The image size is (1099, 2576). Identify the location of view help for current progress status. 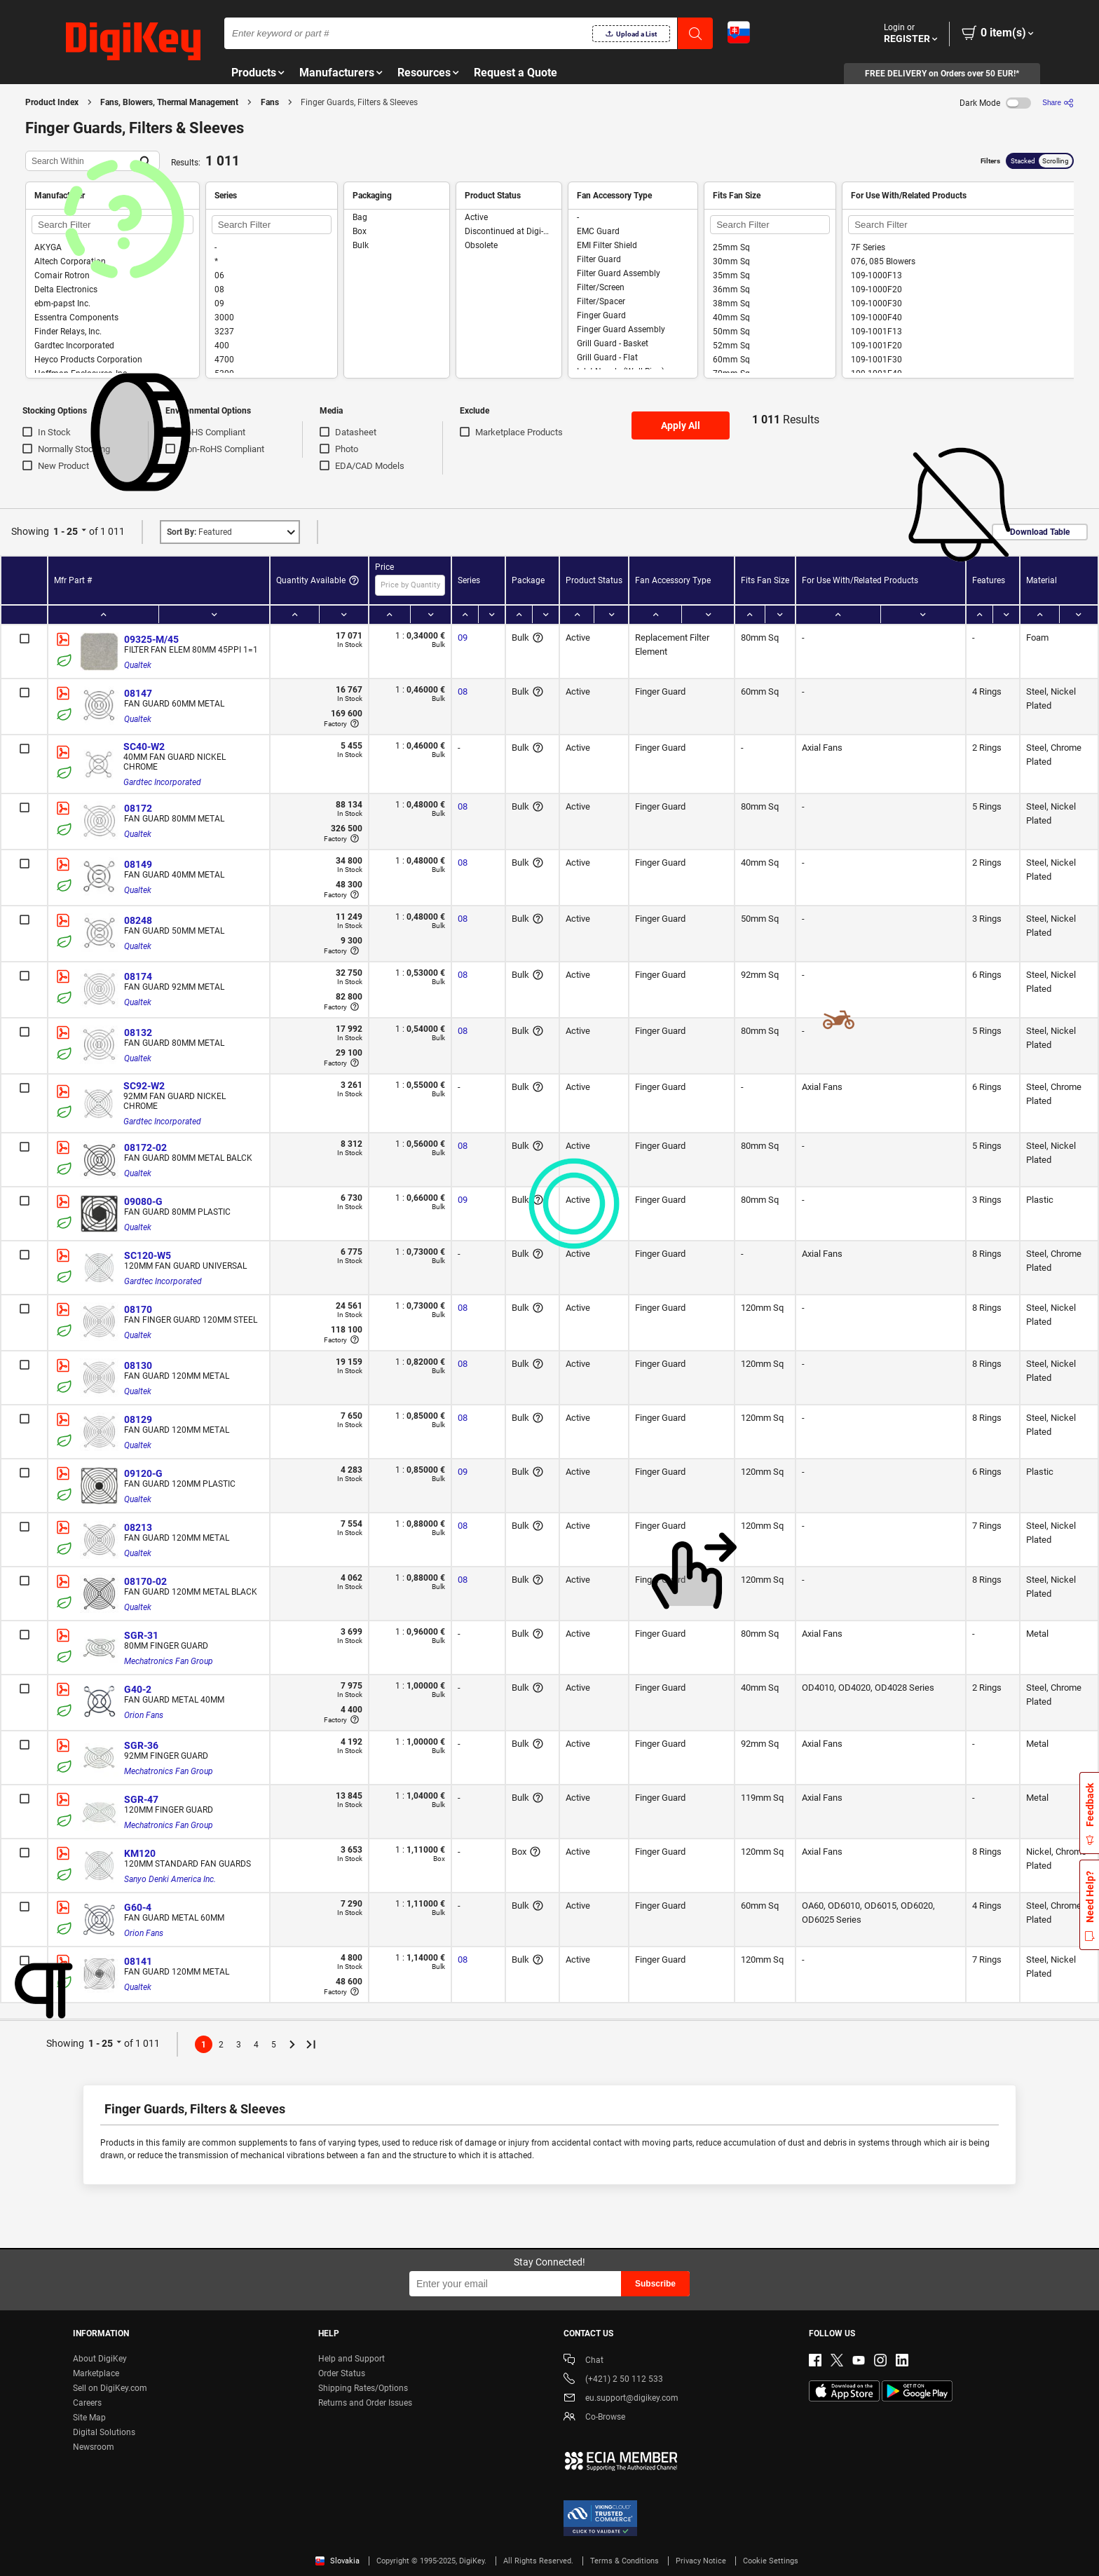
(123, 219).